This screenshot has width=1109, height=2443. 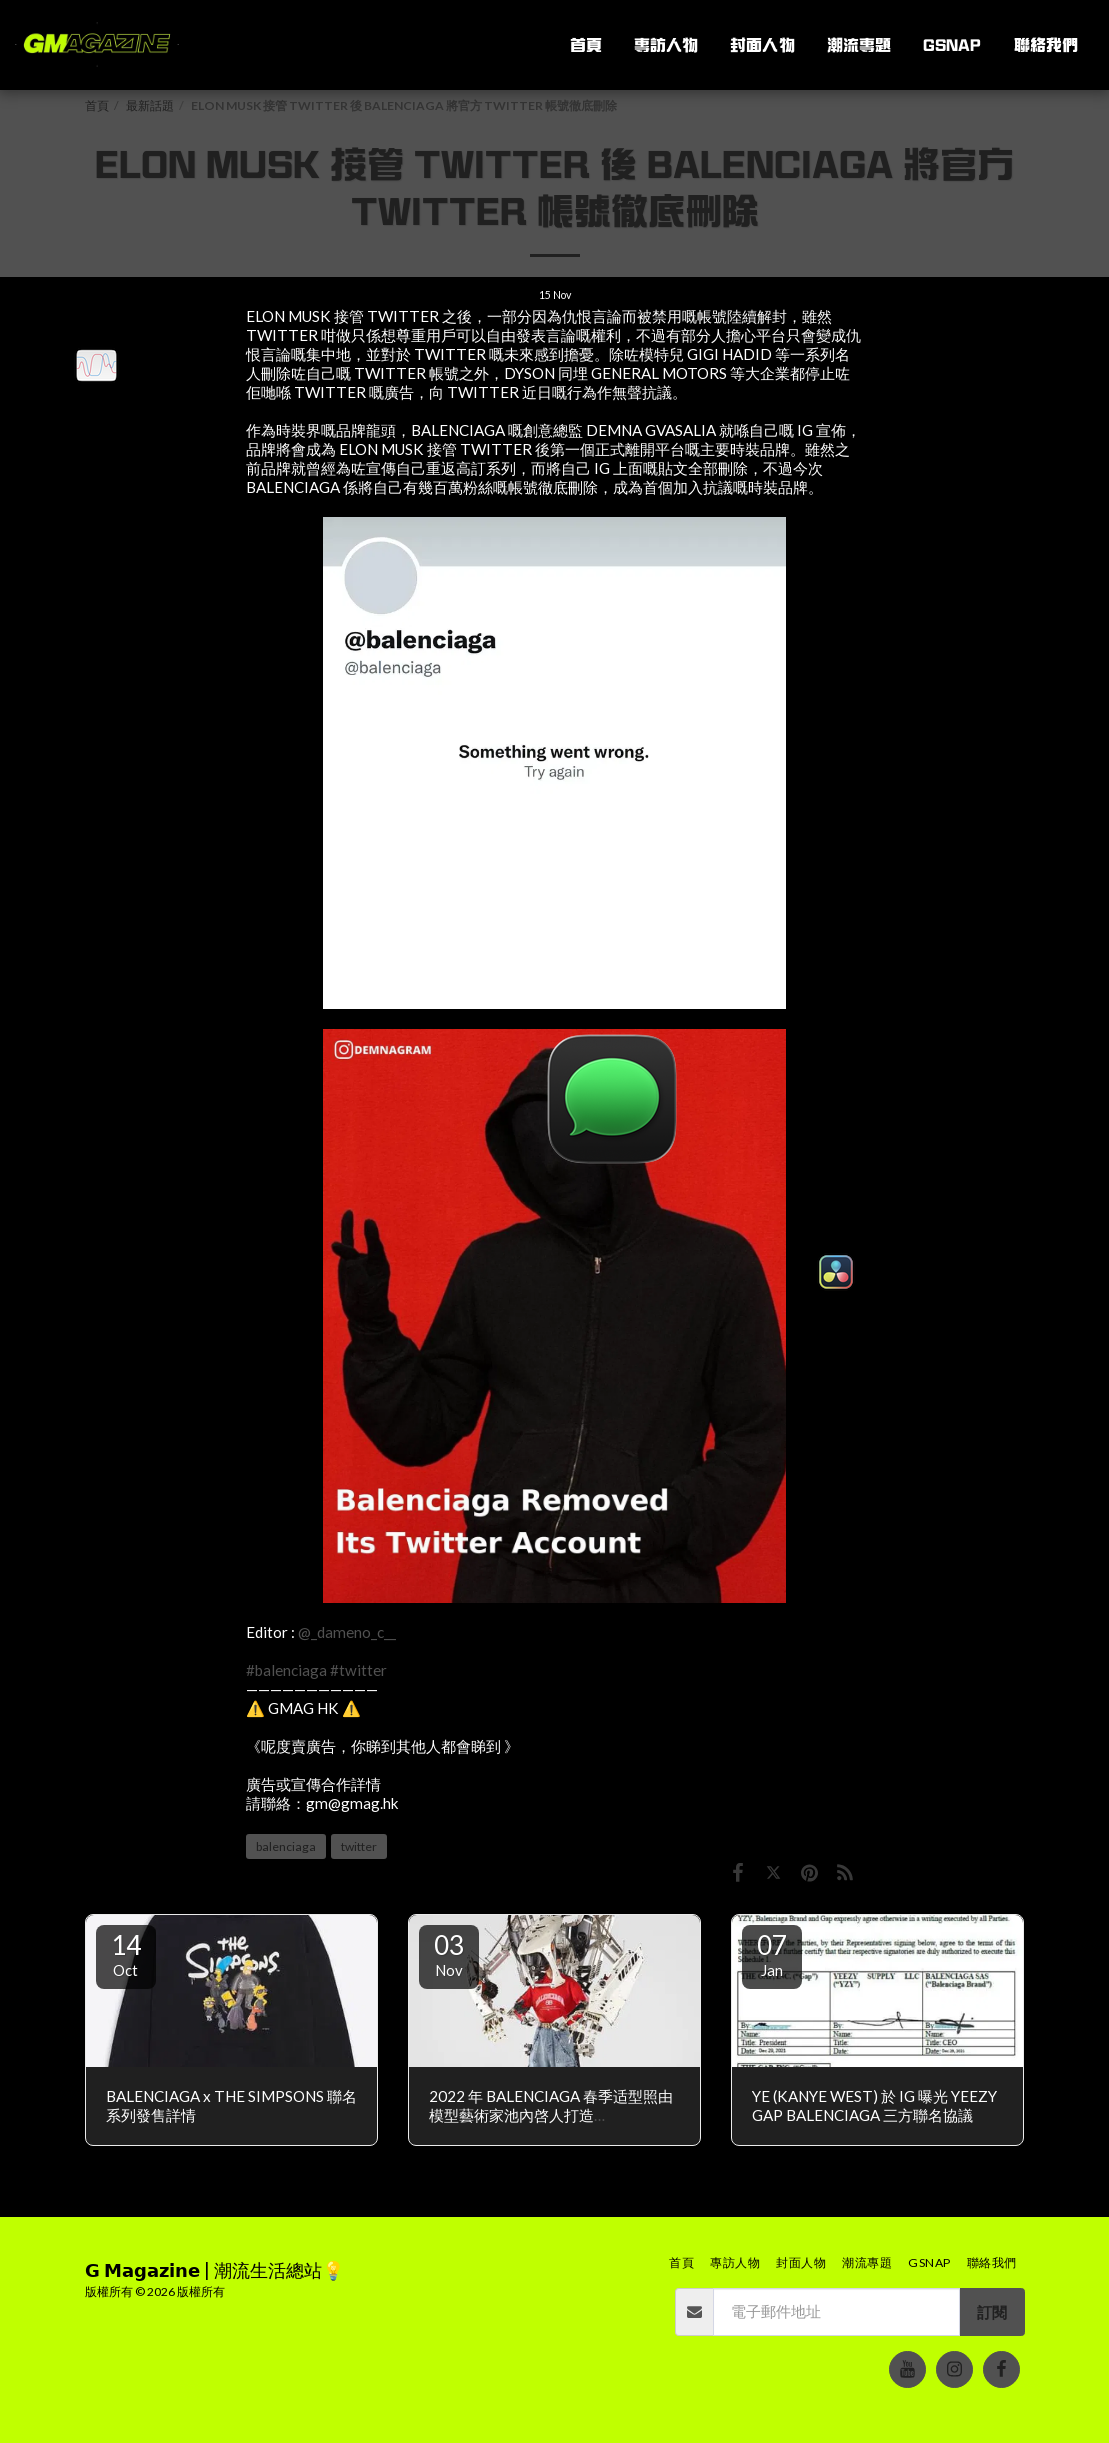 I want to click on open power statistics application, so click(x=96, y=365).